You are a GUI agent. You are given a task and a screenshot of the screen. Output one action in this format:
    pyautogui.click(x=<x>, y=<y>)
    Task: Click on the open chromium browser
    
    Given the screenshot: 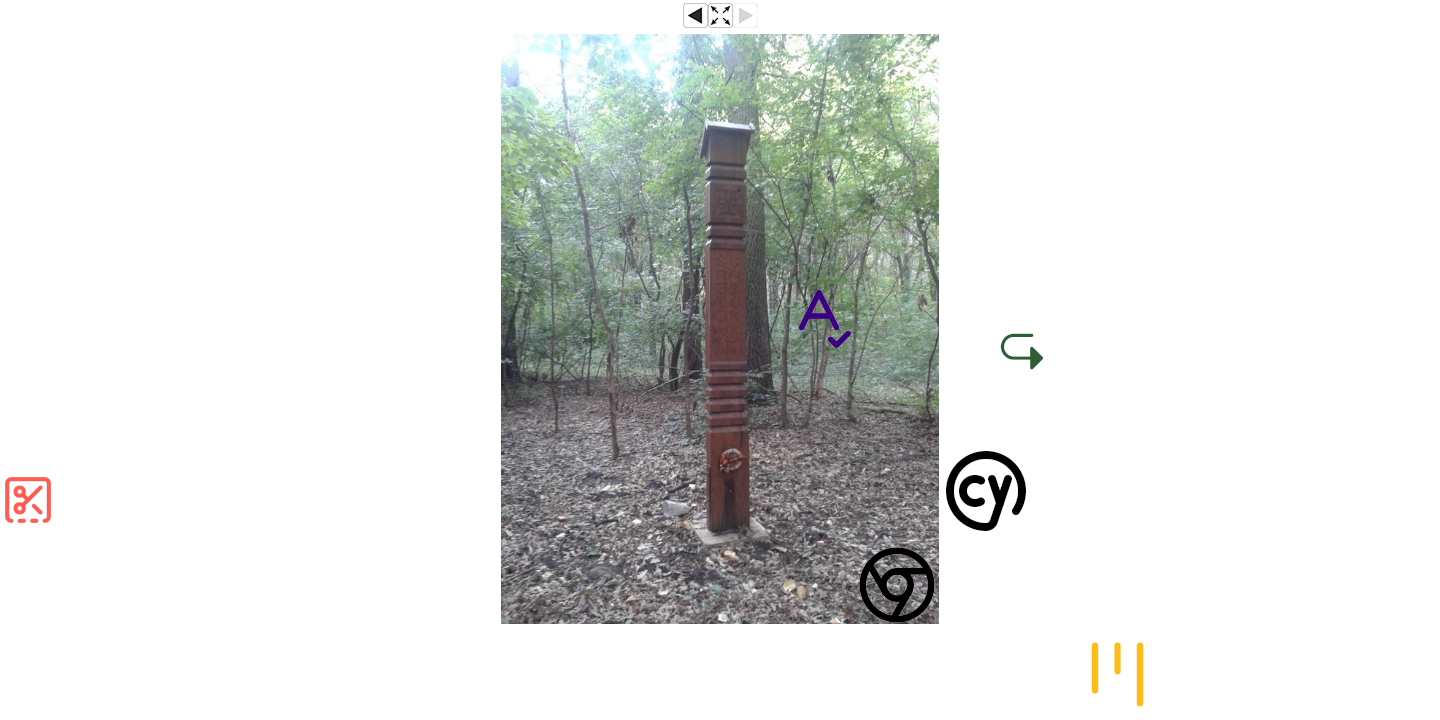 What is the action you would take?
    pyautogui.click(x=897, y=585)
    